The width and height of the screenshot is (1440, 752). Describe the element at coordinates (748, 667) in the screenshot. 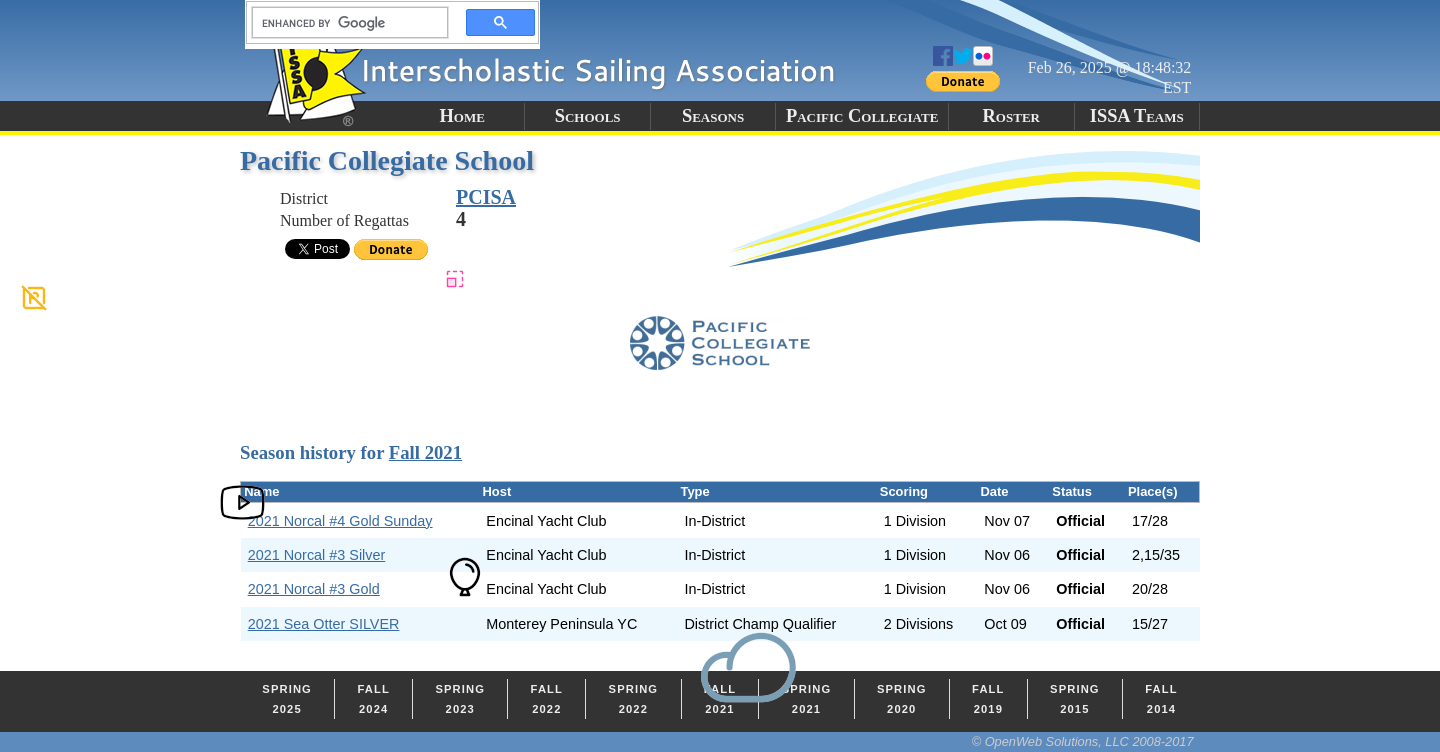

I see `access cloud storage` at that location.